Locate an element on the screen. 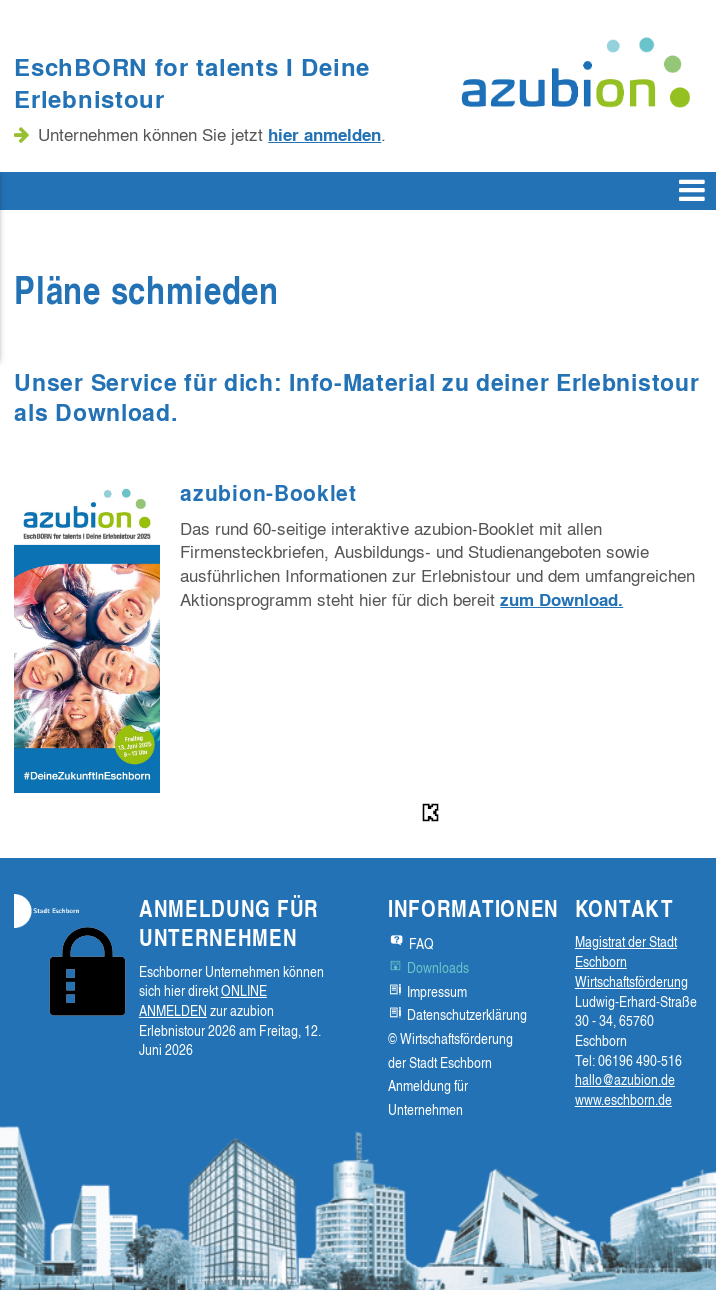 This screenshot has height=1290, width=716. access a private git repository is located at coordinates (87, 973).